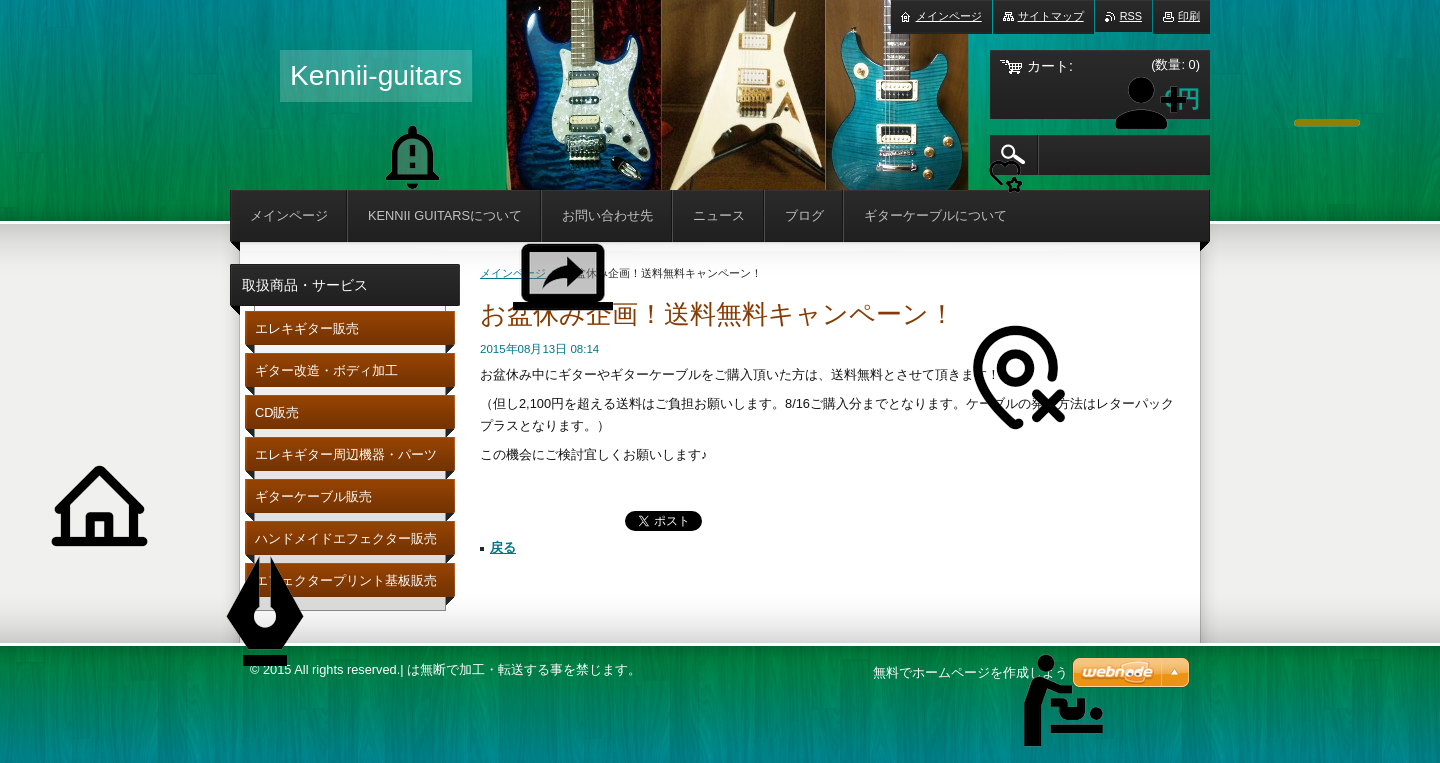  What do you see at coordinates (412, 156) in the screenshot?
I see `important notification requiring attention` at bounding box center [412, 156].